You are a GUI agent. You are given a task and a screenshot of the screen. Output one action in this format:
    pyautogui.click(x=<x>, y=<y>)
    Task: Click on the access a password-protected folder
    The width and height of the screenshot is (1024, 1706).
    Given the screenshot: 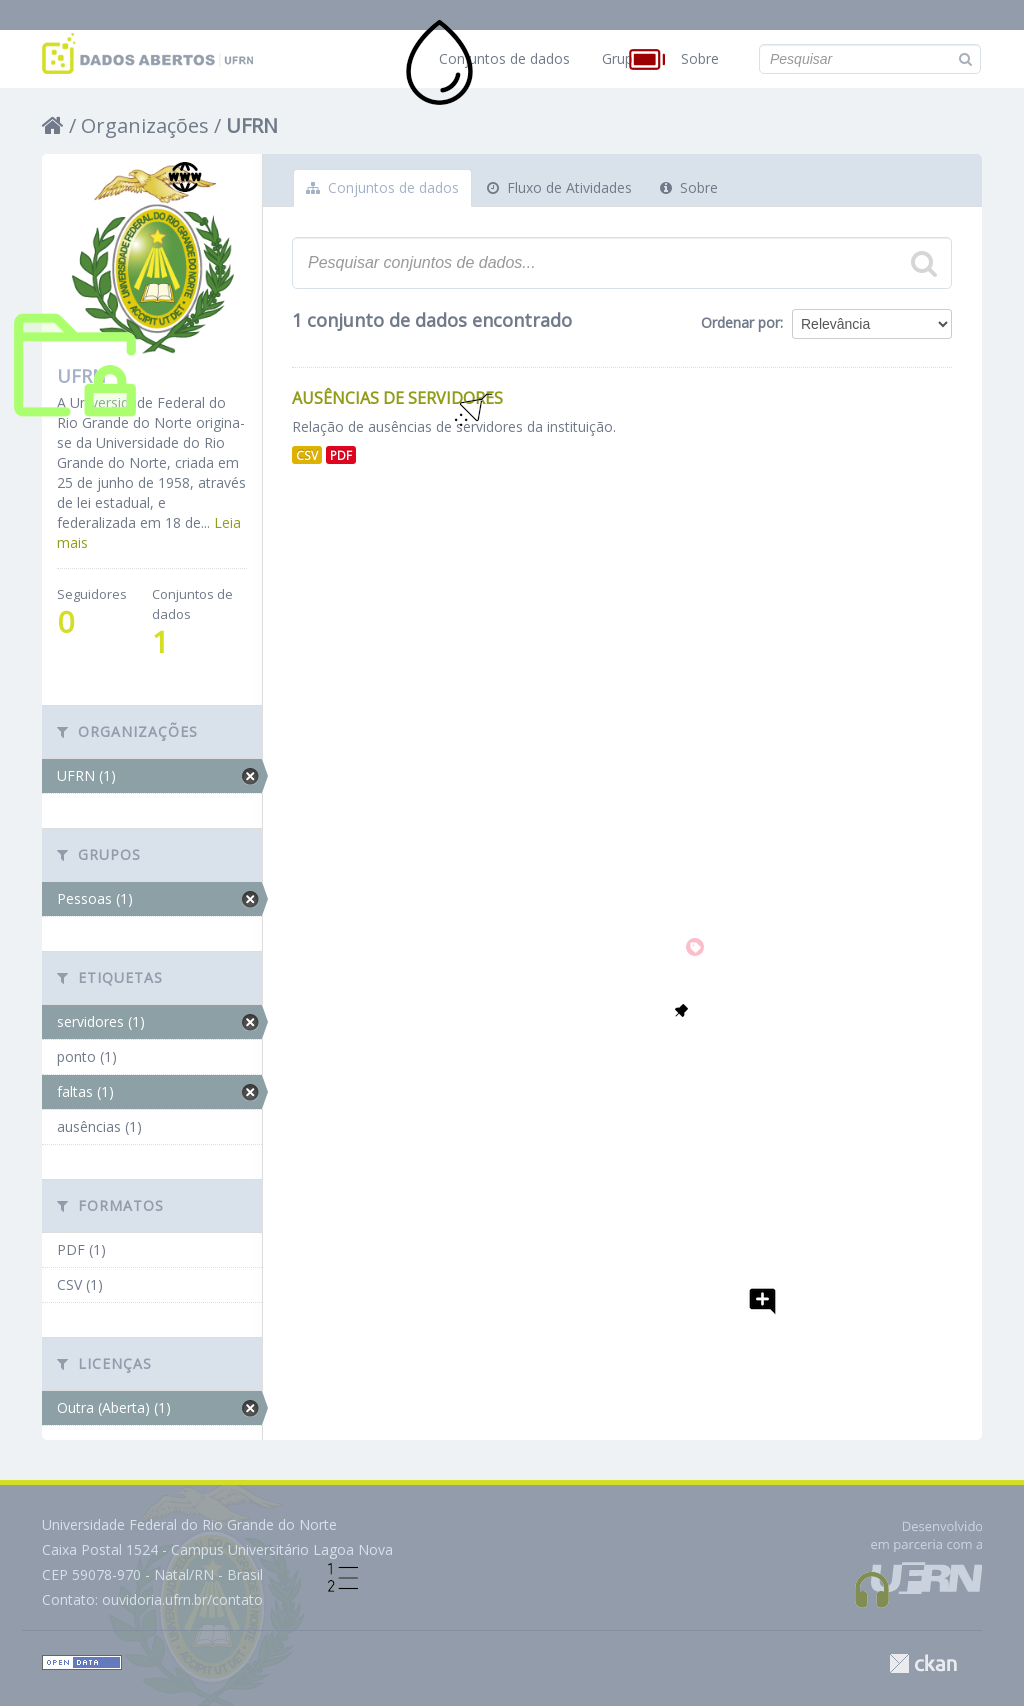 What is the action you would take?
    pyautogui.click(x=75, y=365)
    